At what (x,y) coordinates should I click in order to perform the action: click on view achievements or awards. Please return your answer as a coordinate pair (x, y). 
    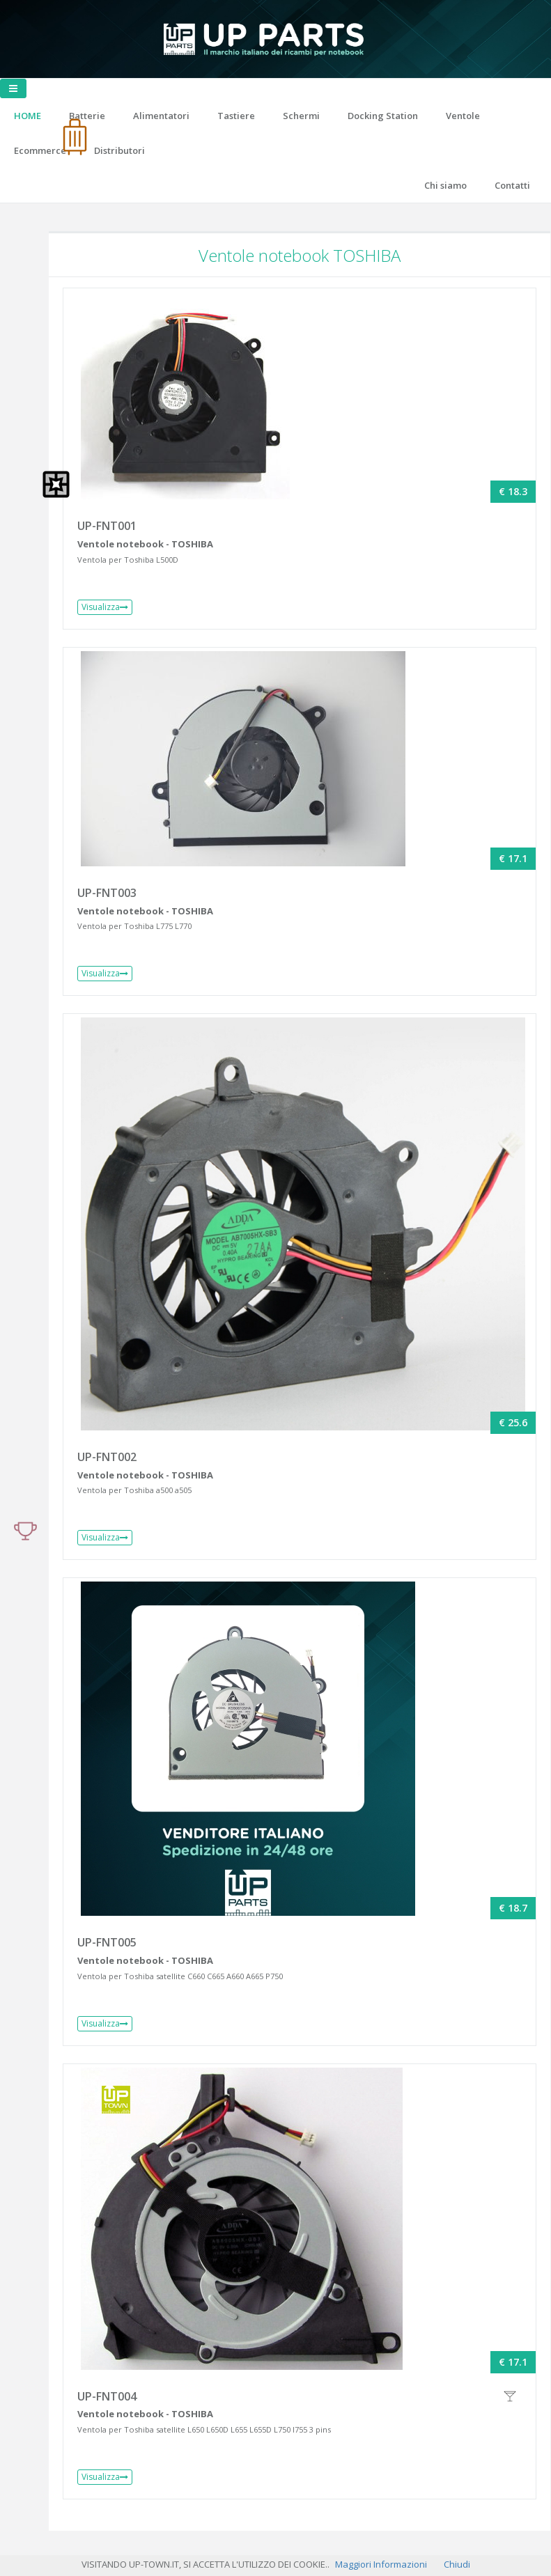
    Looking at the image, I should click on (25, 1530).